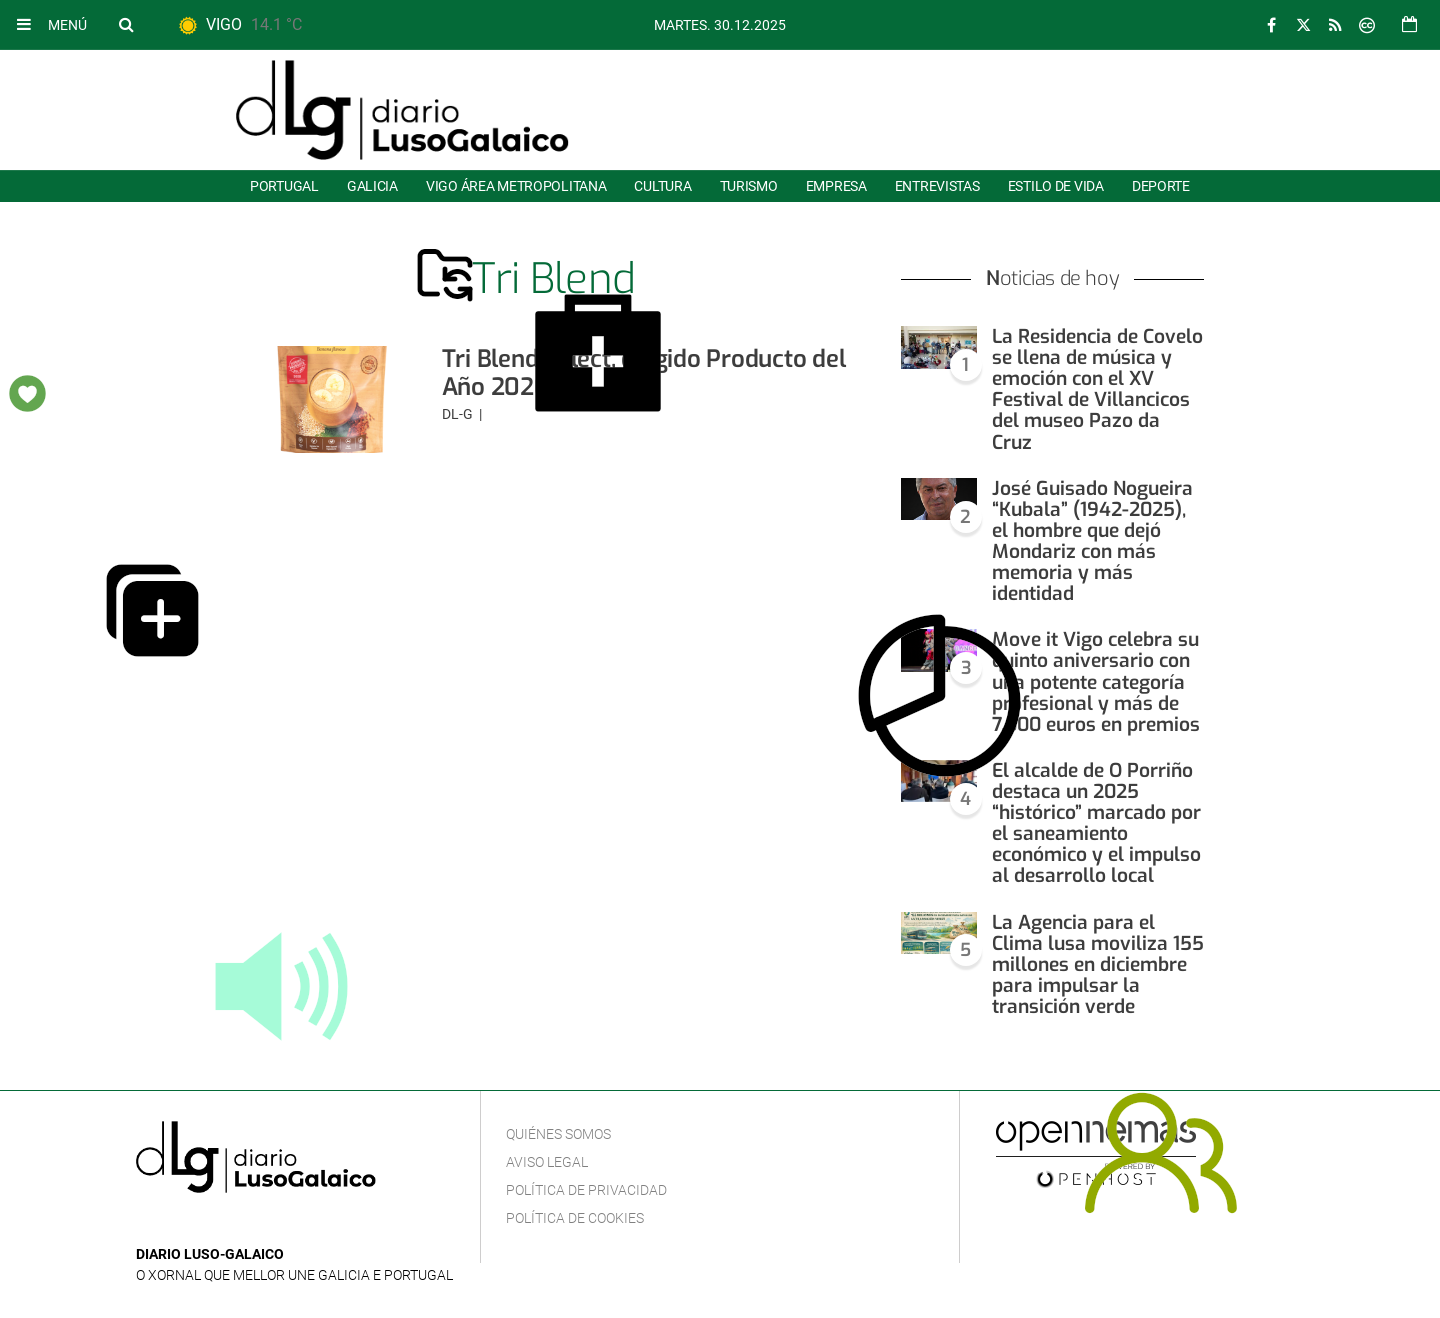 This screenshot has width=1440, height=1318. Describe the element at coordinates (27, 393) in the screenshot. I see `add to favorites` at that location.